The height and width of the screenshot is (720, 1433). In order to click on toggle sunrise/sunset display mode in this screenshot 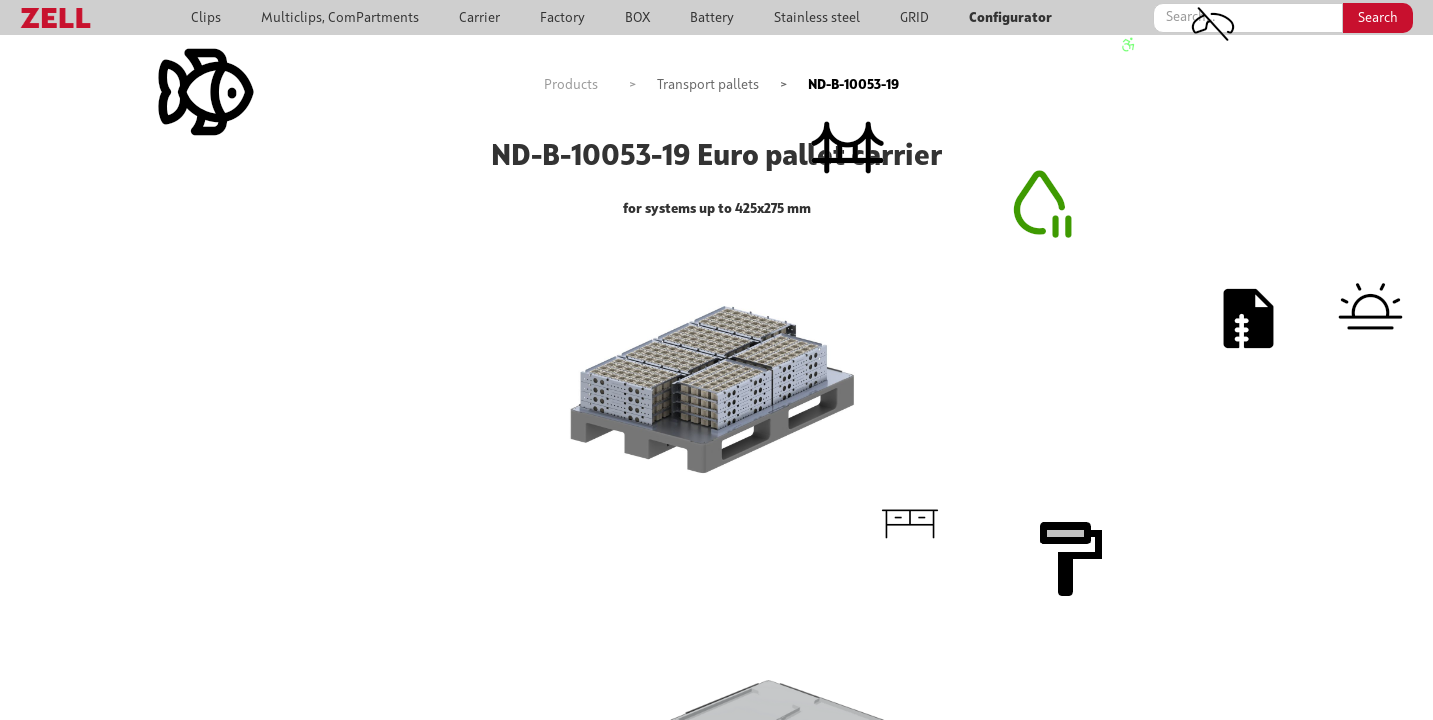, I will do `click(1370, 308)`.